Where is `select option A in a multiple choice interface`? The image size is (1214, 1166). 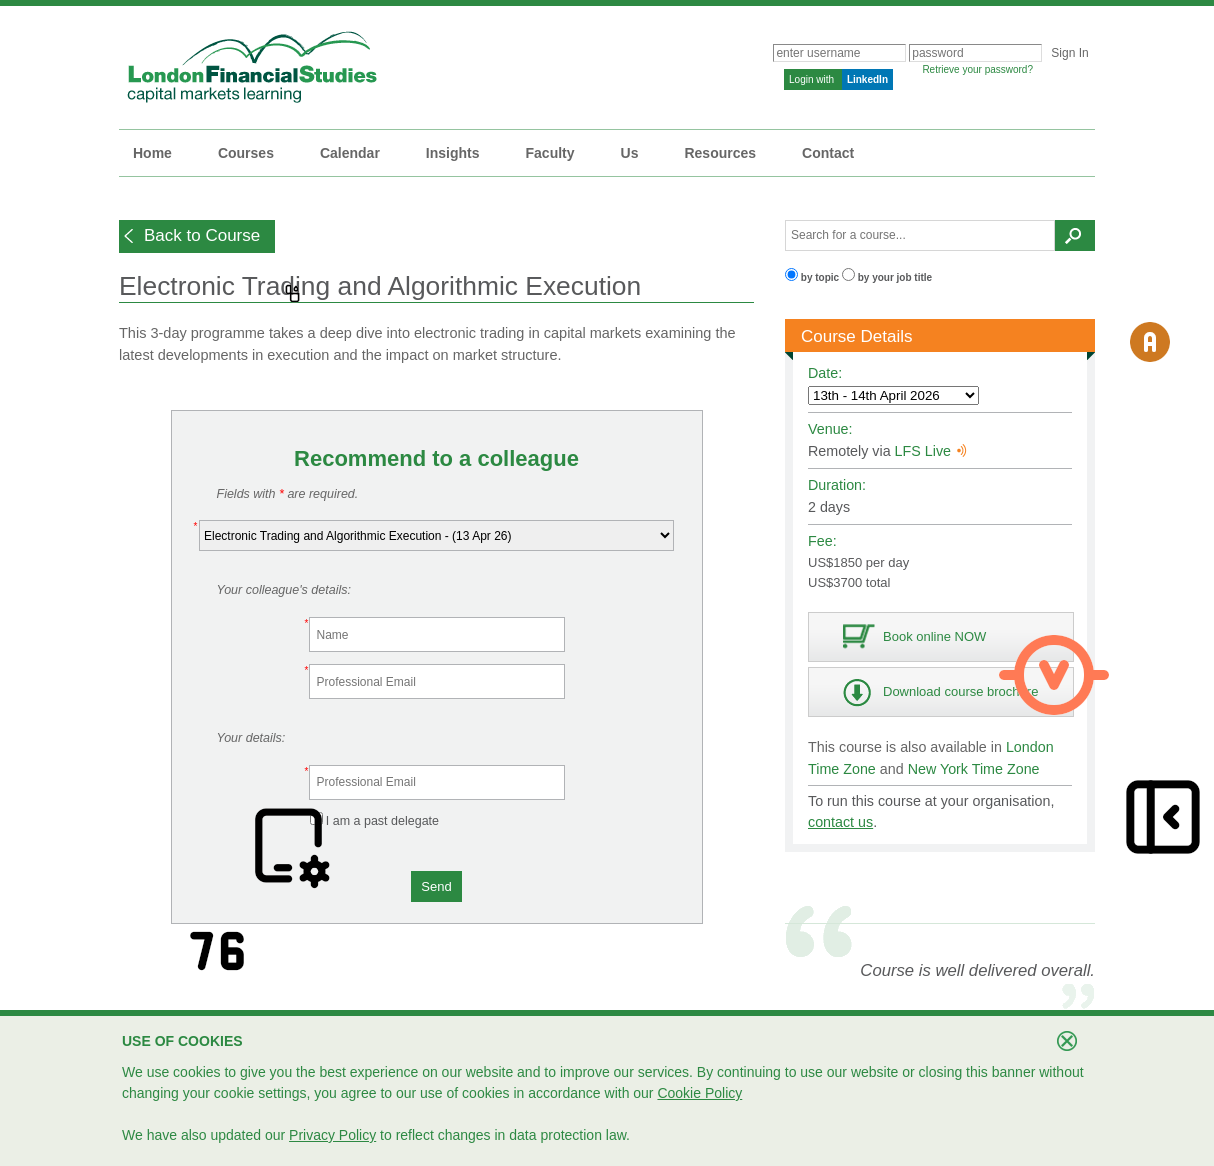 select option A in a multiple choice interface is located at coordinates (1150, 342).